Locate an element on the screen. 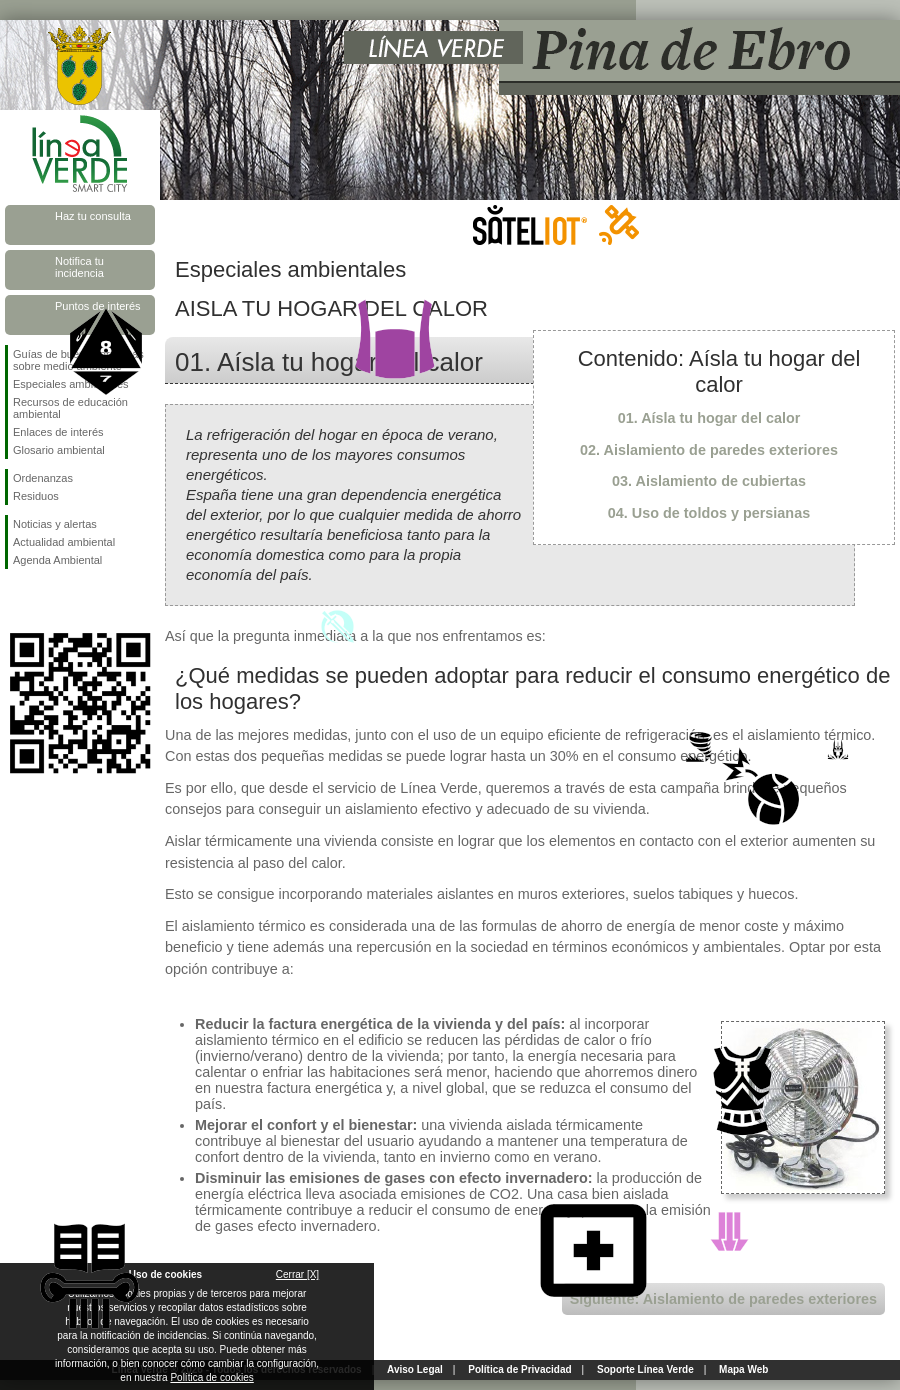  access health or medical supplies is located at coordinates (593, 1250).